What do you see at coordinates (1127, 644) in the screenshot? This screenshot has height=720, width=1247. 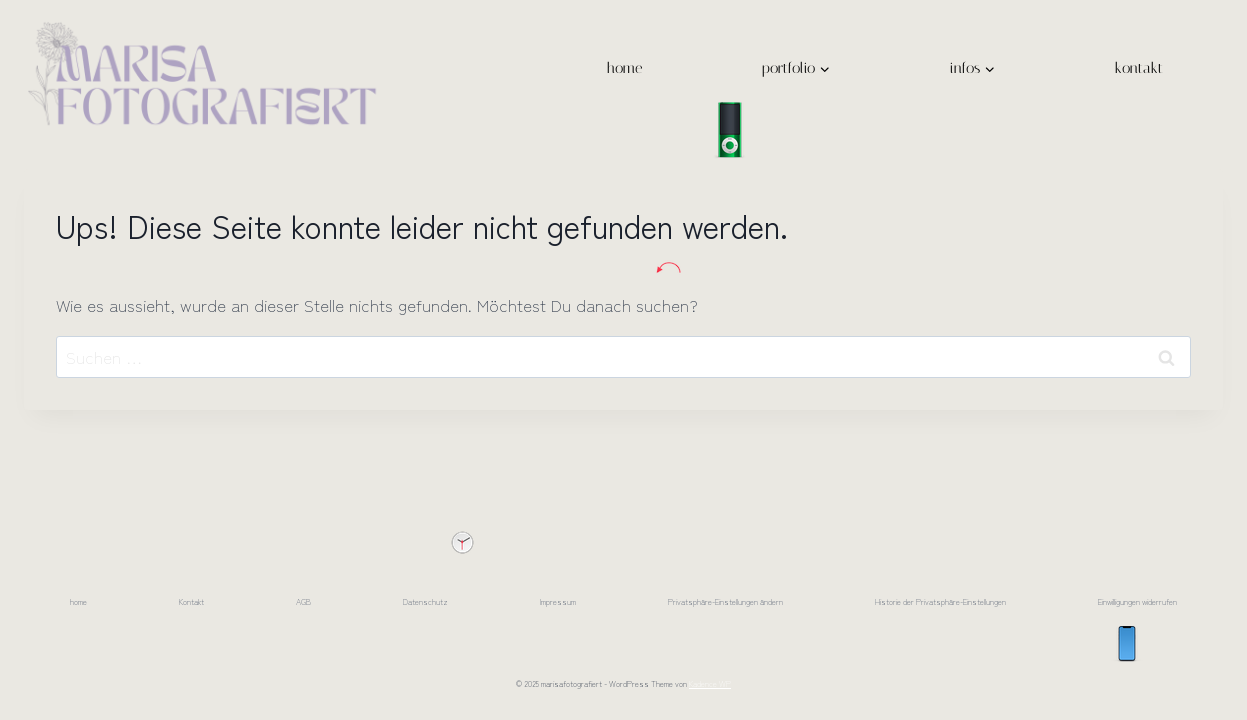 I see `iPhone device connected to this mac` at bounding box center [1127, 644].